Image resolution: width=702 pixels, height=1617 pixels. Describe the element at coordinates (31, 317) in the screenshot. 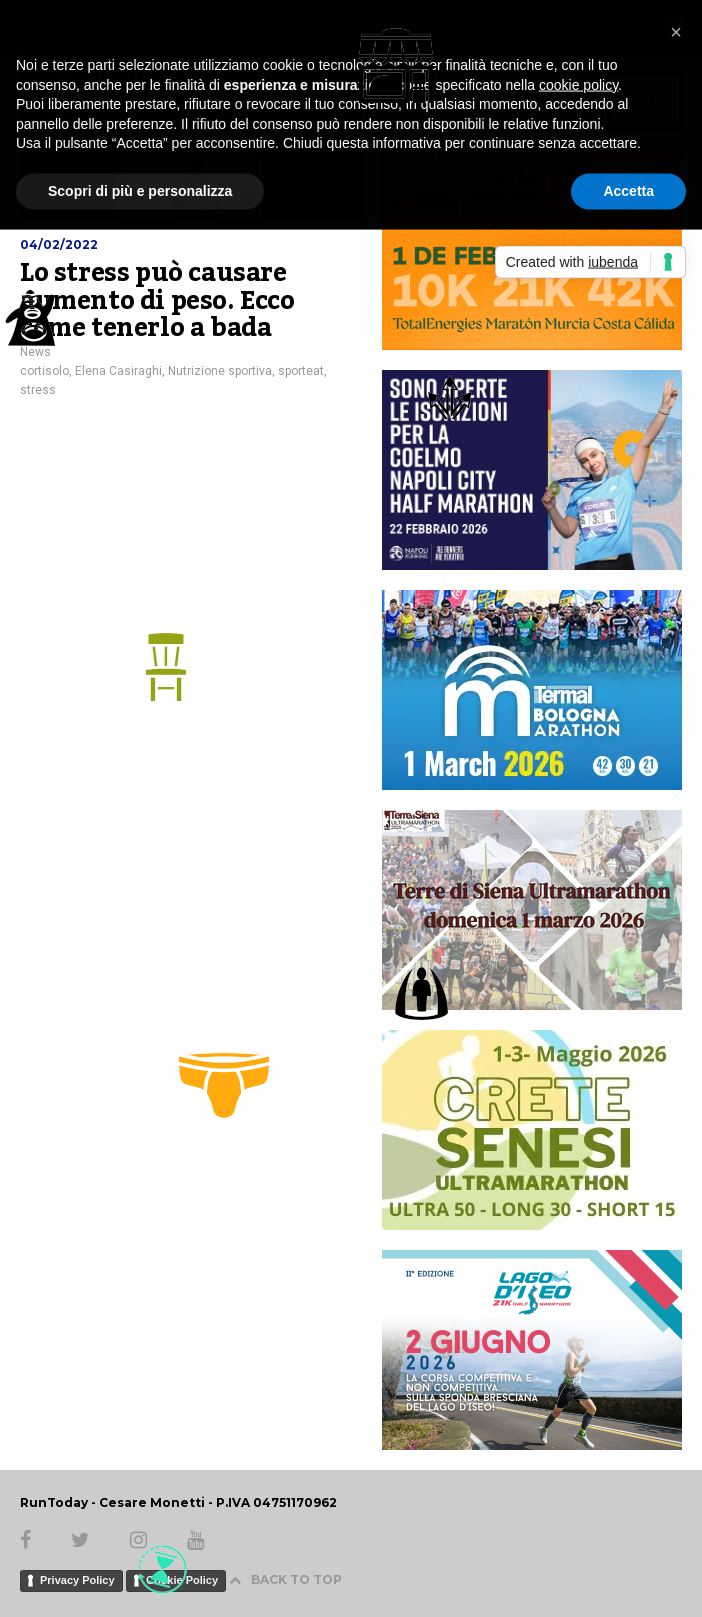

I see `icon representing a tentacle creature or monster in a game` at that location.